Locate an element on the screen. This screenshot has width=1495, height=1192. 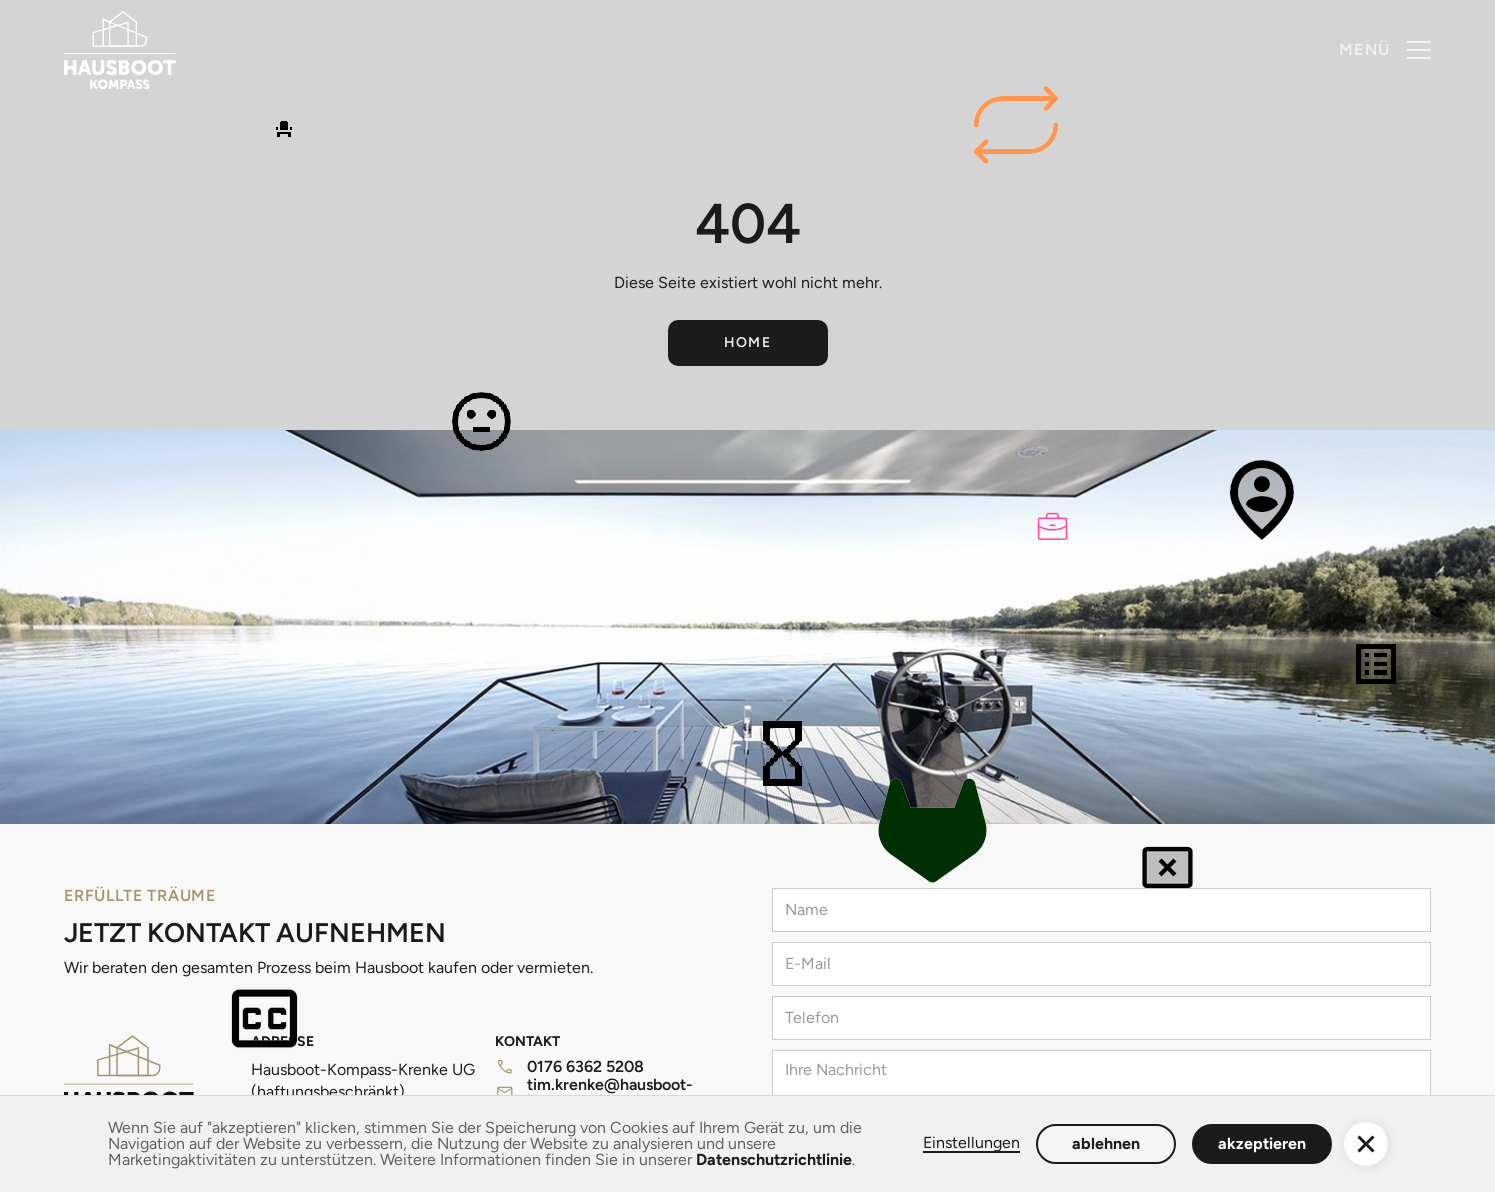
indicates neutral feedback or rating is located at coordinates (481, 421).